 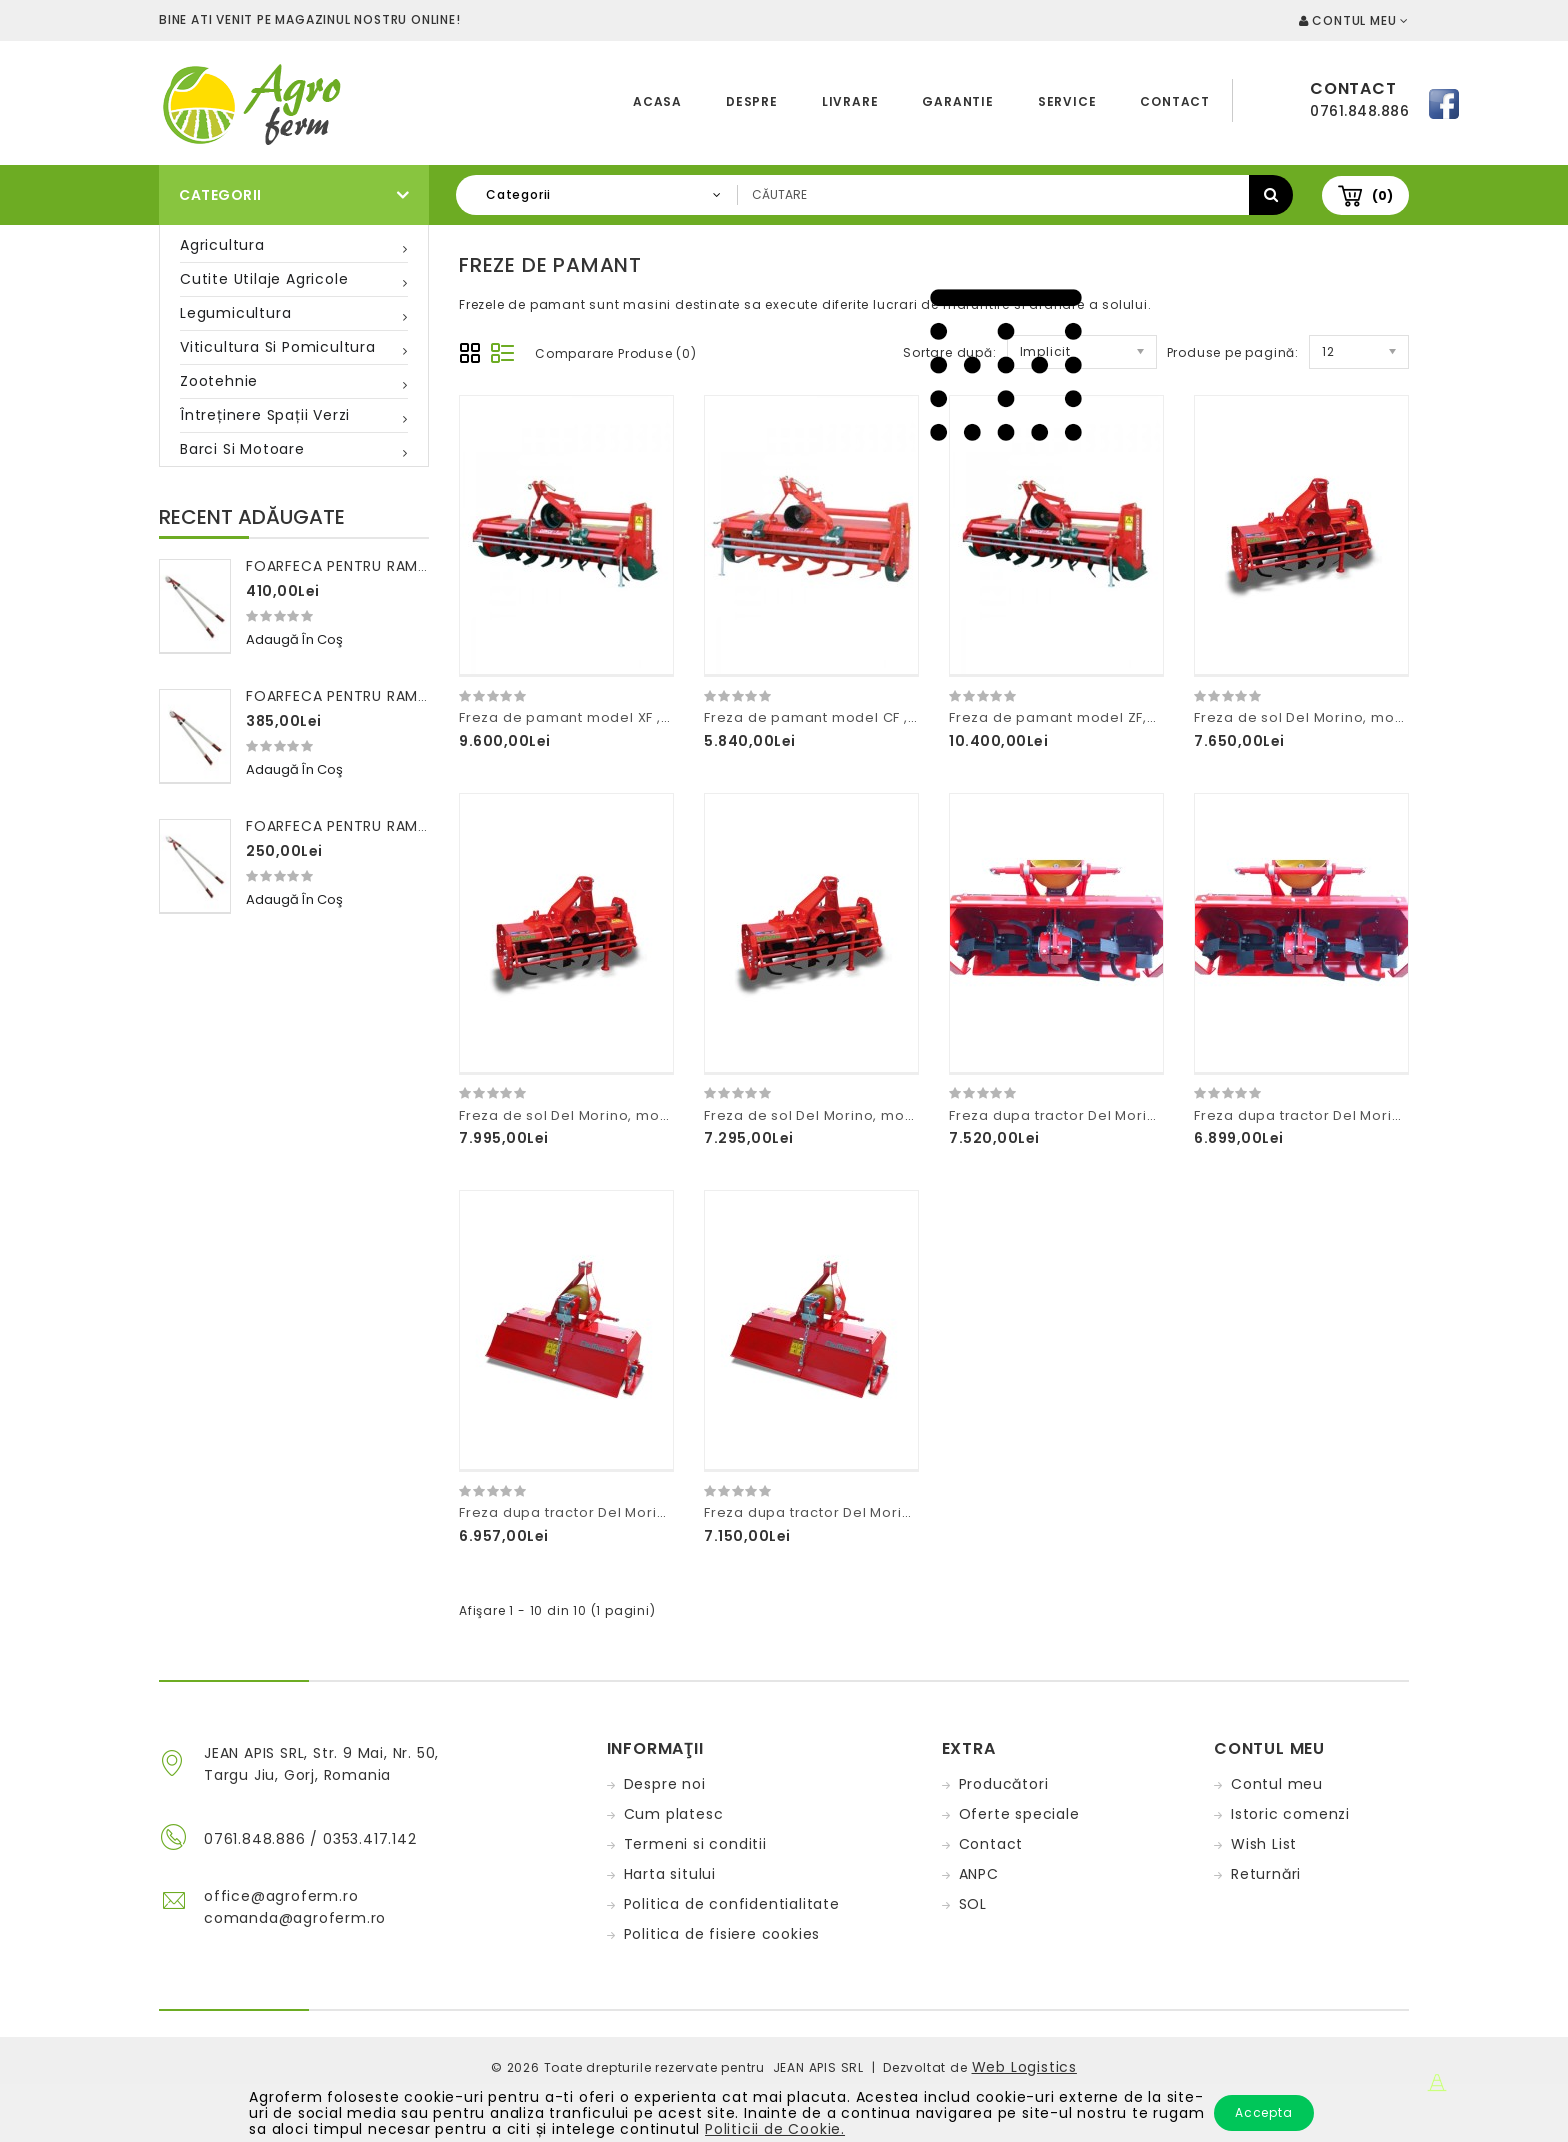 What do you see at coordinates (1006, 365) in the screenshot?
I see `apply border to top edge of cell or element` at bounding box center [1006, 365].